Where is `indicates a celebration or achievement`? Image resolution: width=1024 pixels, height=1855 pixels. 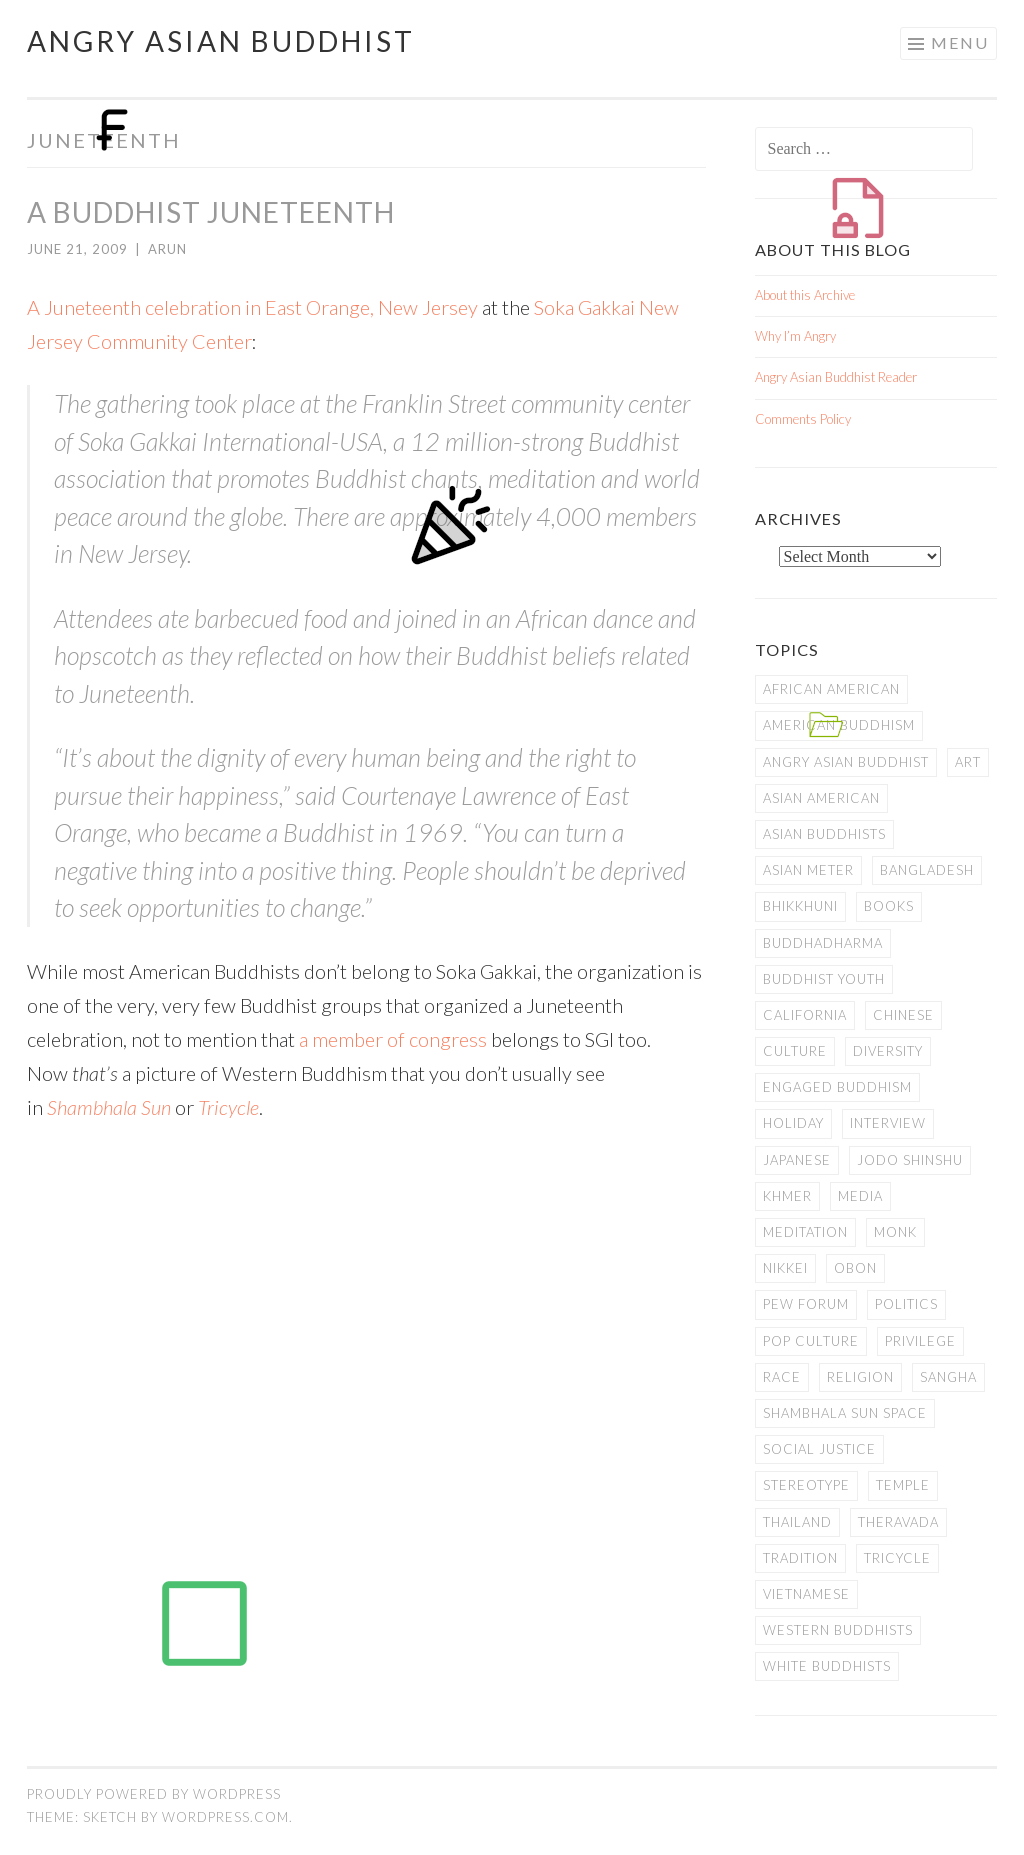
indicates a celebration or achievement is located at coordinates (446, 529).